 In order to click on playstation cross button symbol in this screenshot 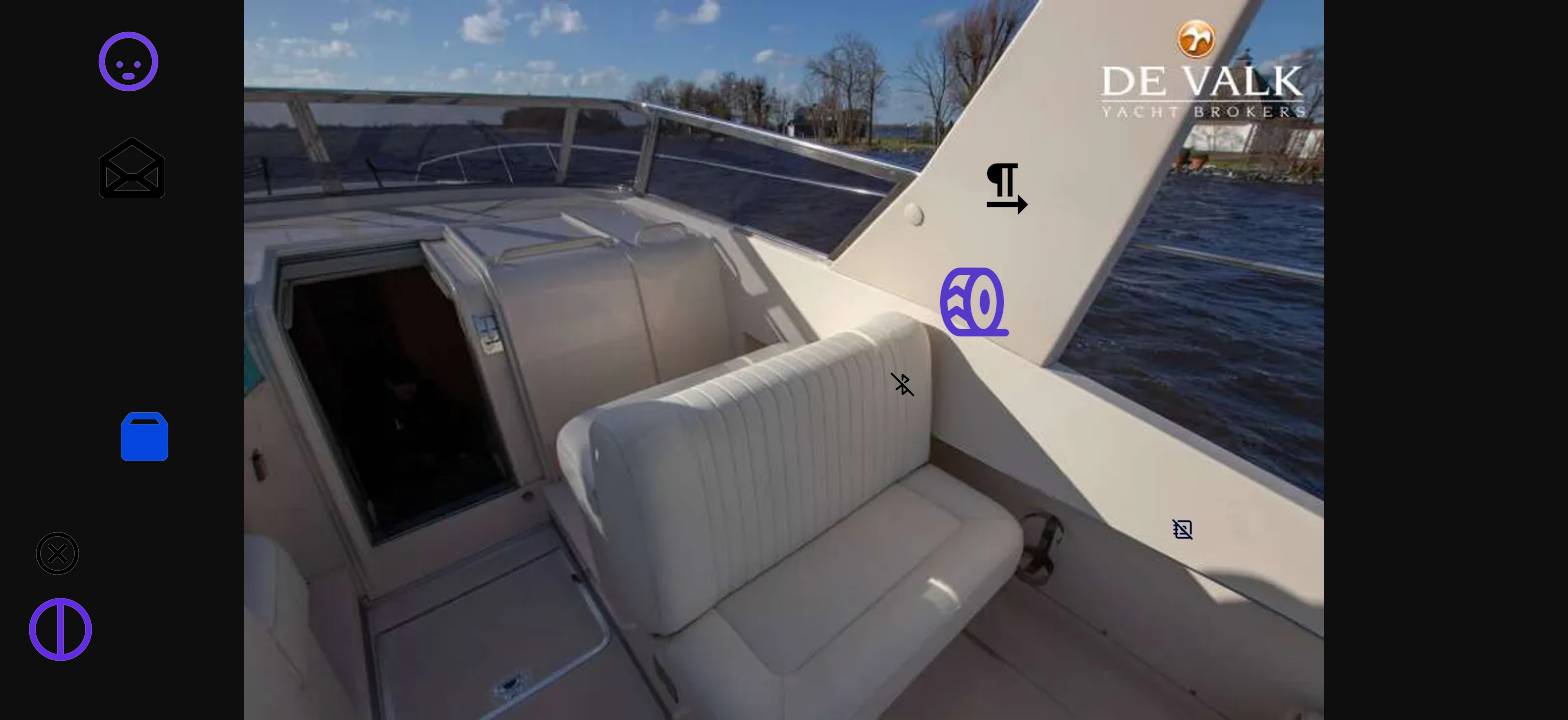, I will do `click(57, 553)`.